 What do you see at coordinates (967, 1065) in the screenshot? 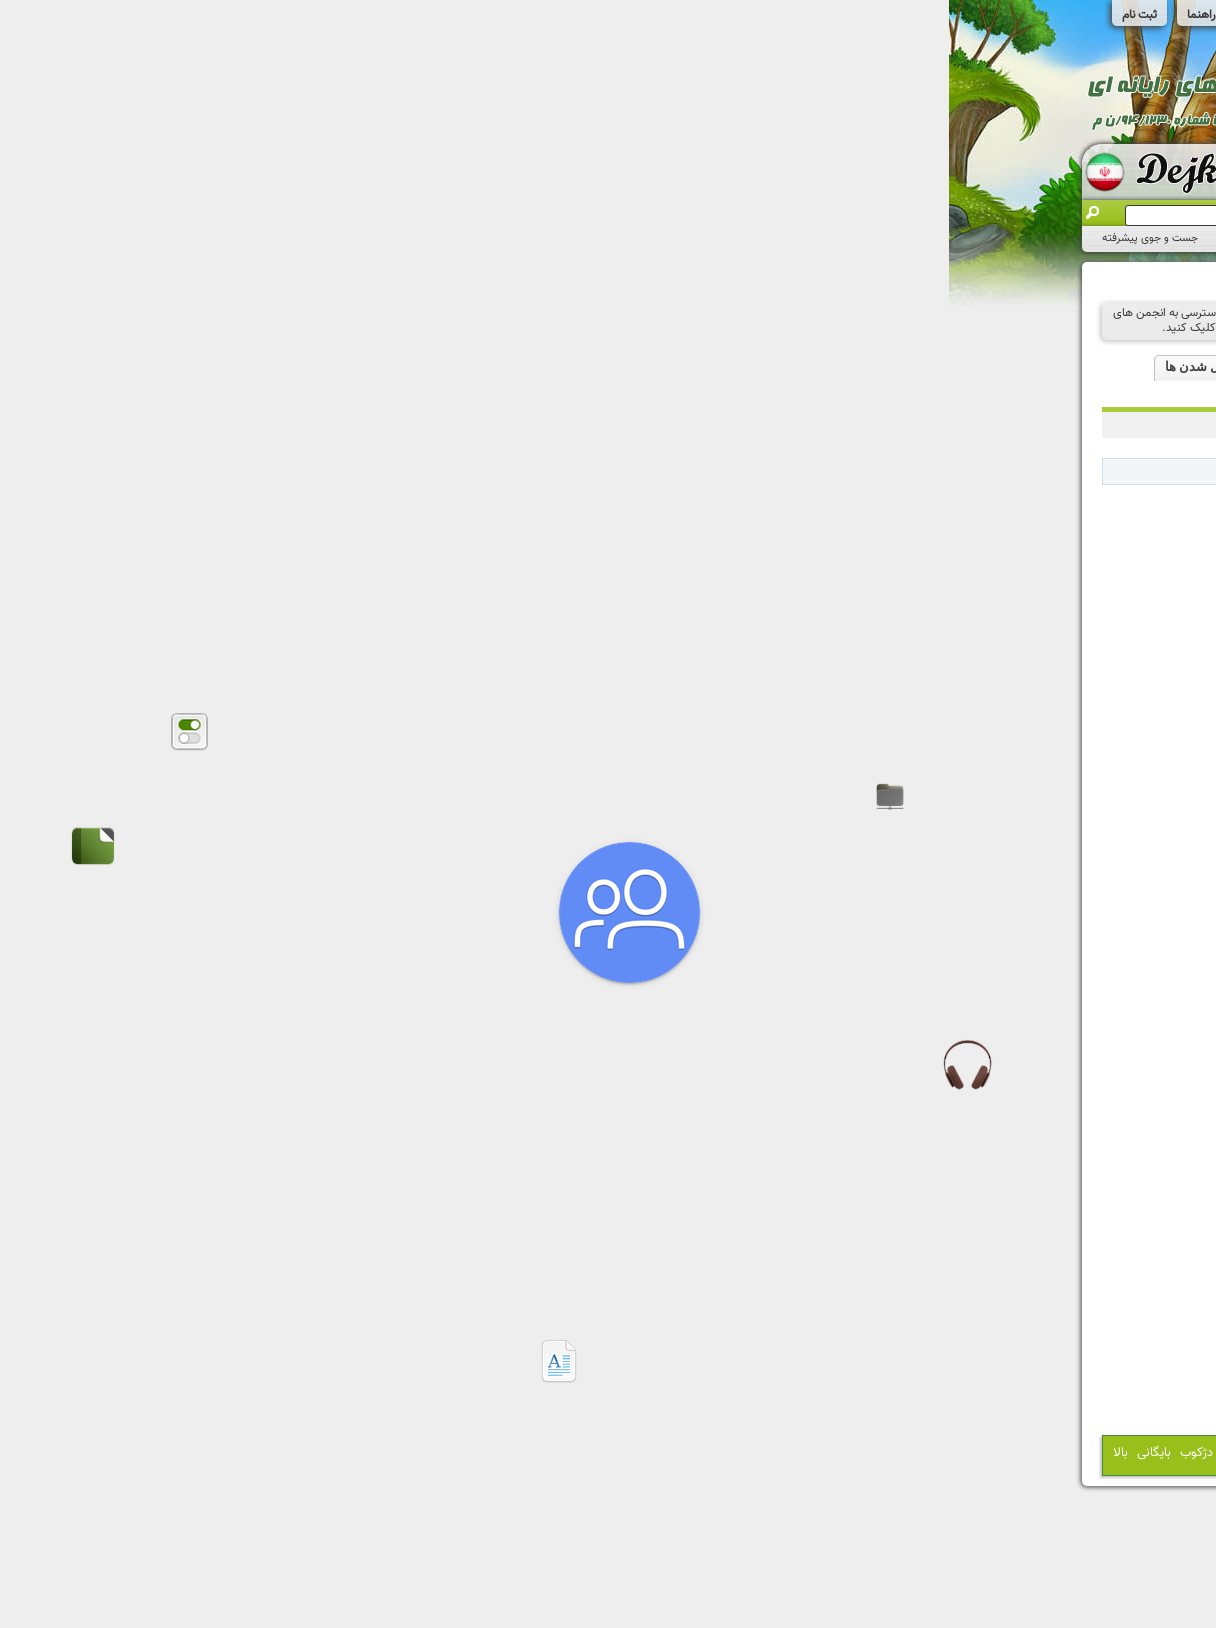
I see `connect bluetooth headphones` at bounding box center [967, 1065].